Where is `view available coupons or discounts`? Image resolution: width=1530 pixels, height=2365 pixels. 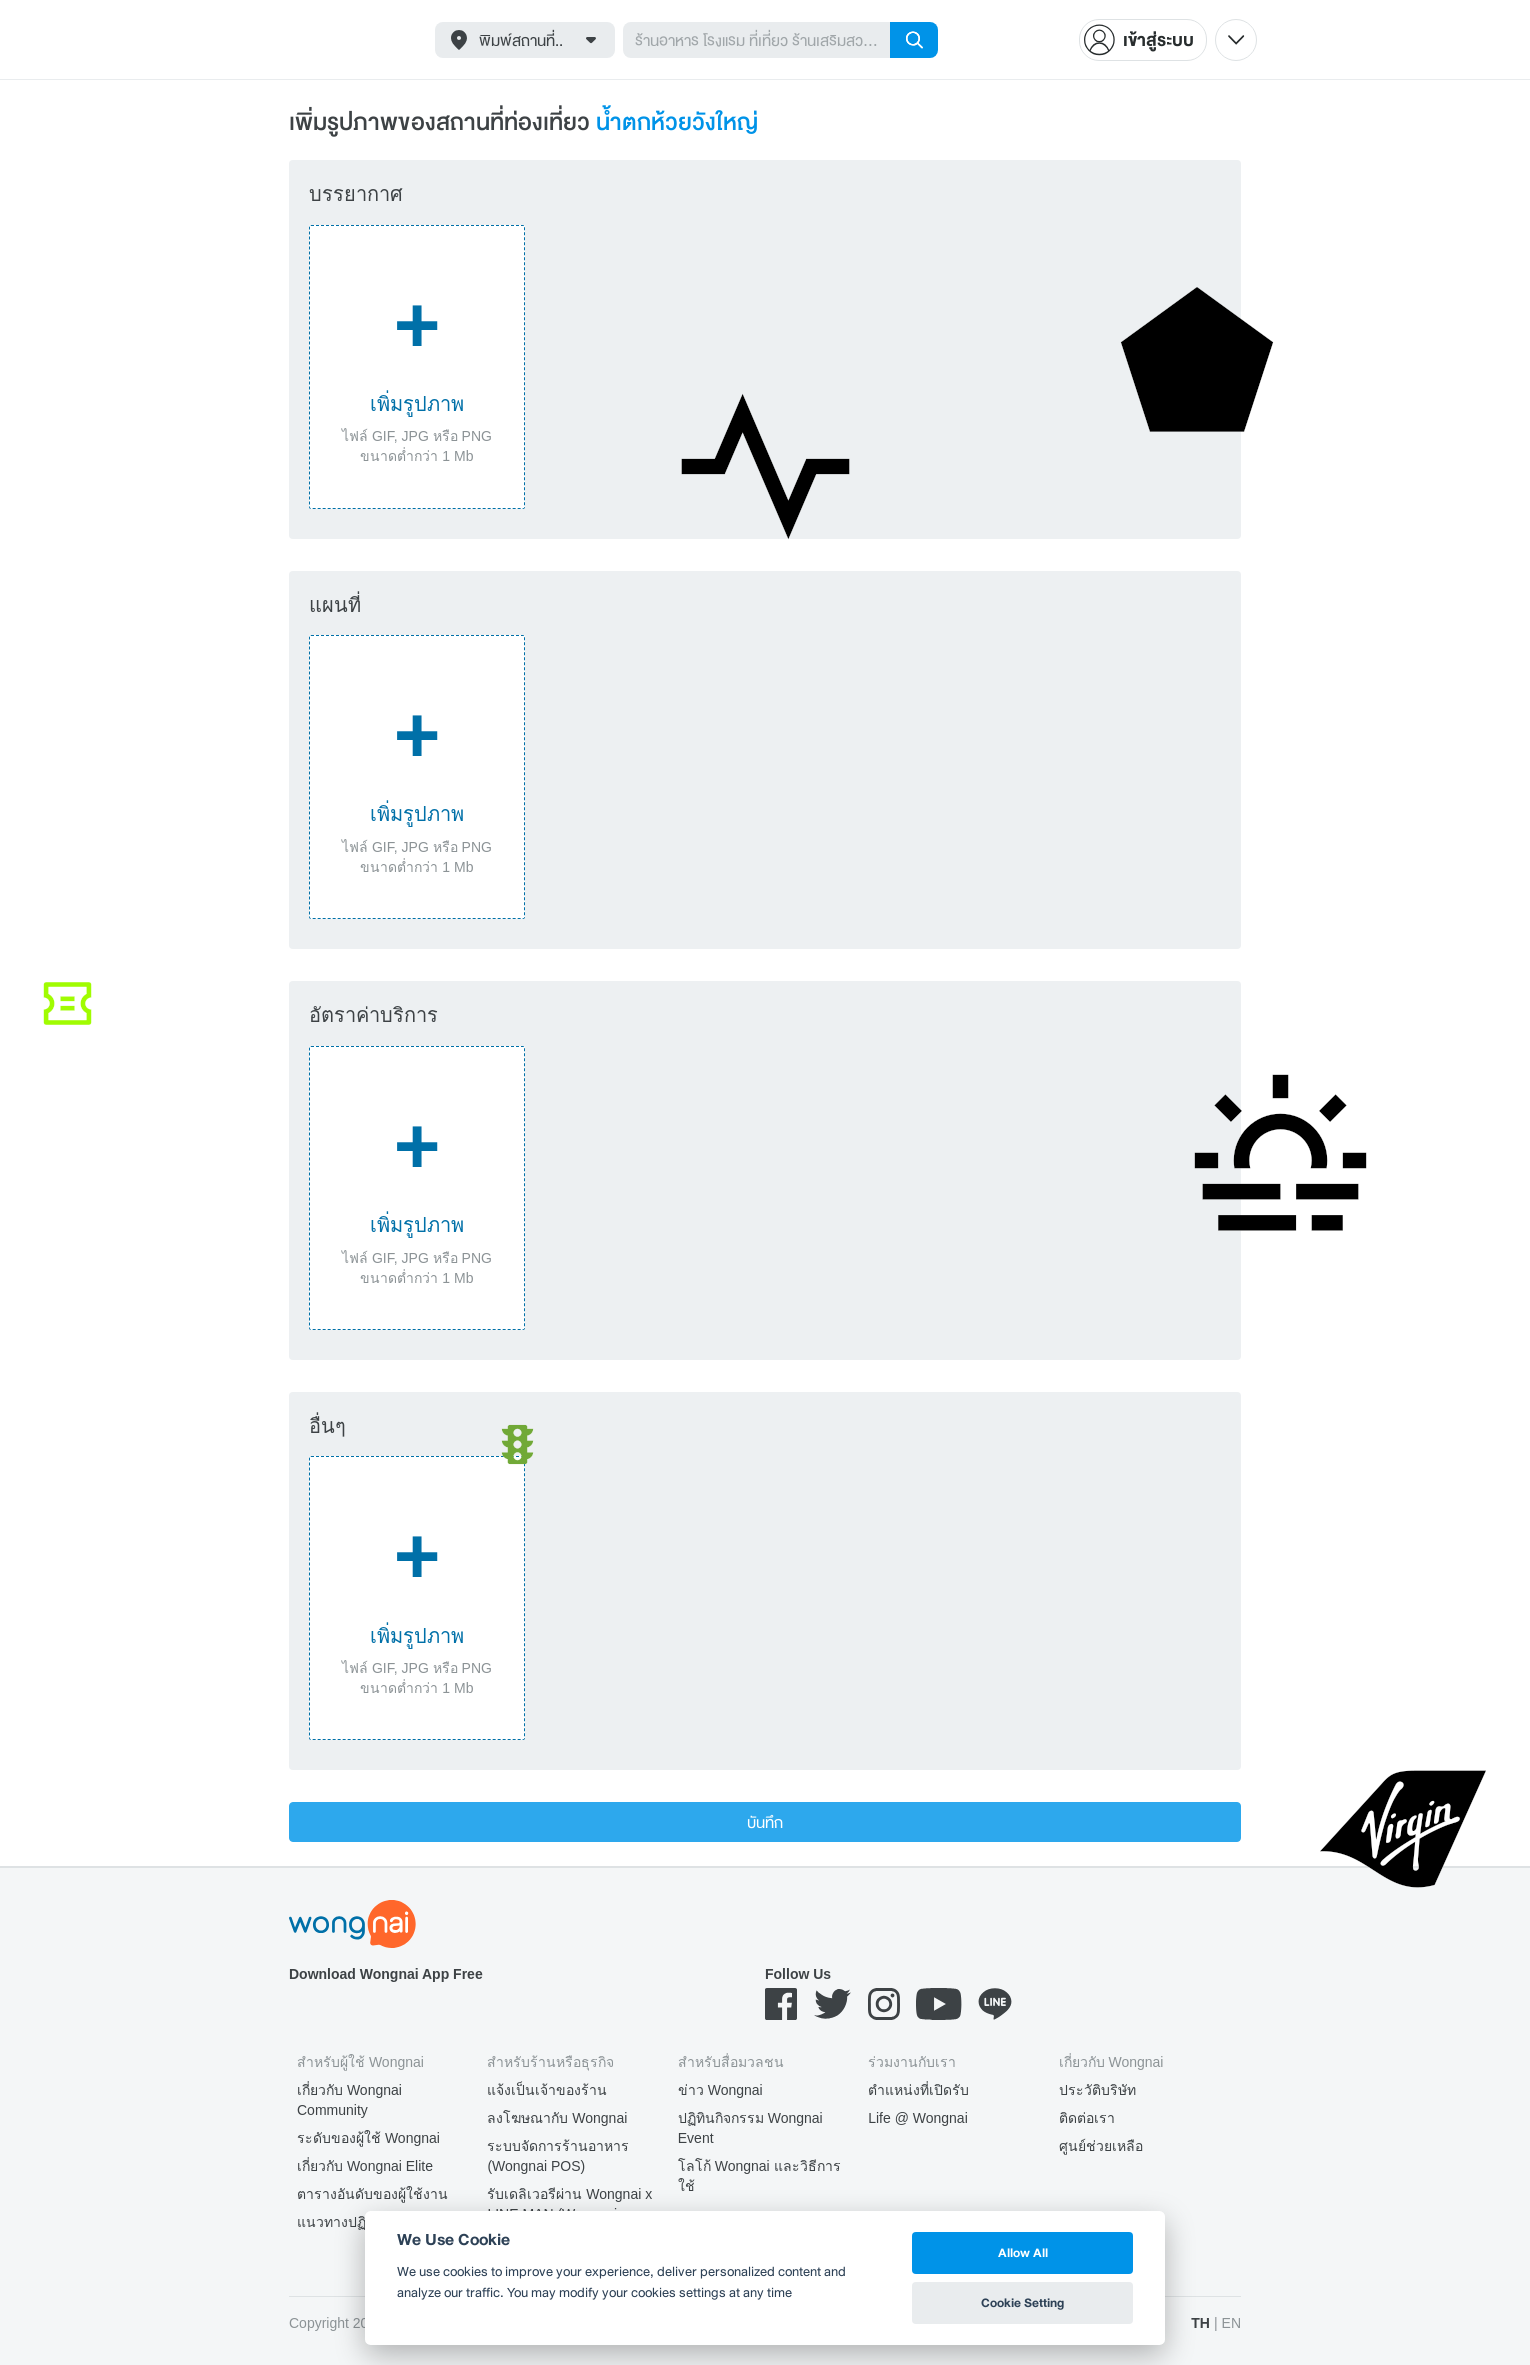 view available coupons or discounts is located at coordinates (67, 1003).